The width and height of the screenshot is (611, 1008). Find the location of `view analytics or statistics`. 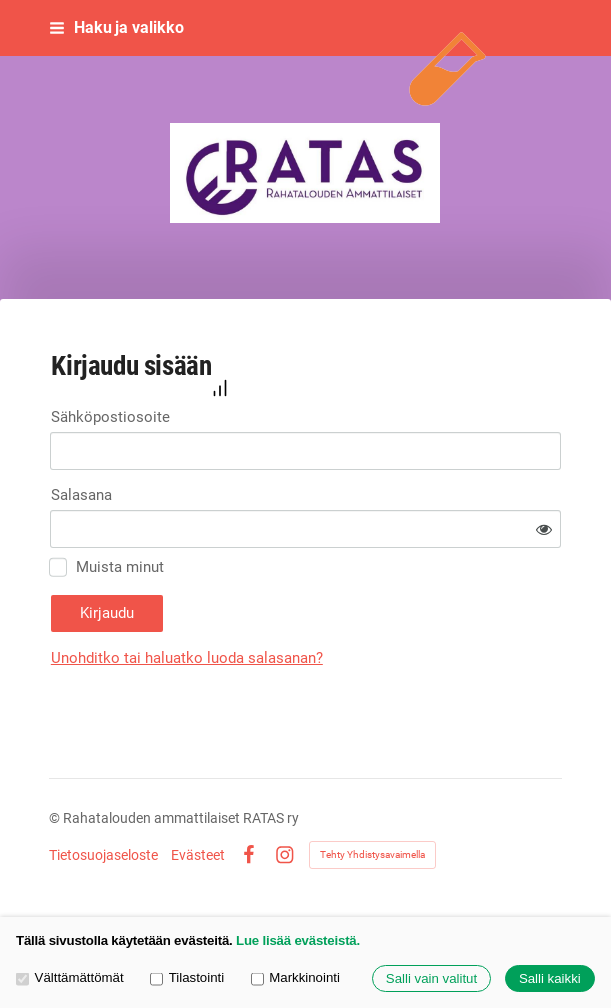

view analytics or statistics is located at coordinates (220, 388).